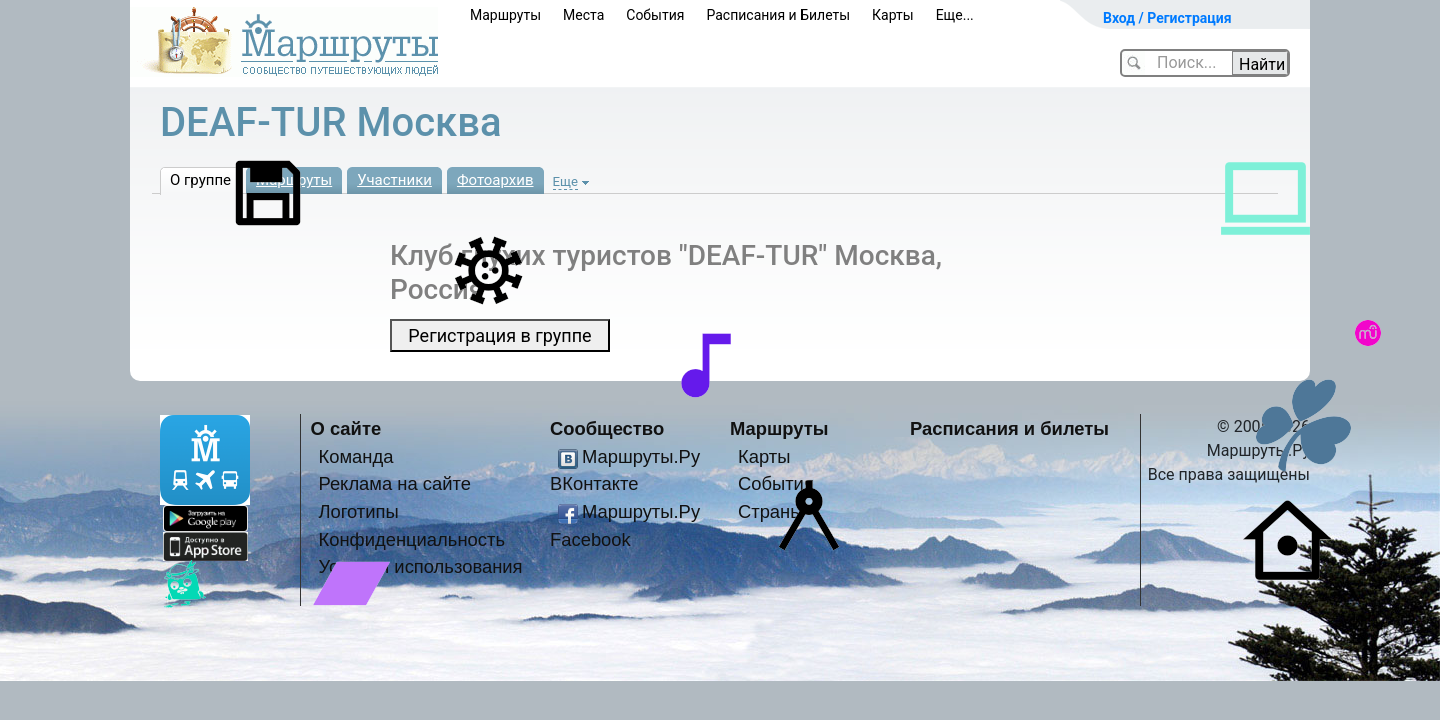 The height and width of the screenshot is (720, 1440). Describe the element at coordinates (488, 270) in the screenshot. I see `indicates virus or infection detected` at that location.